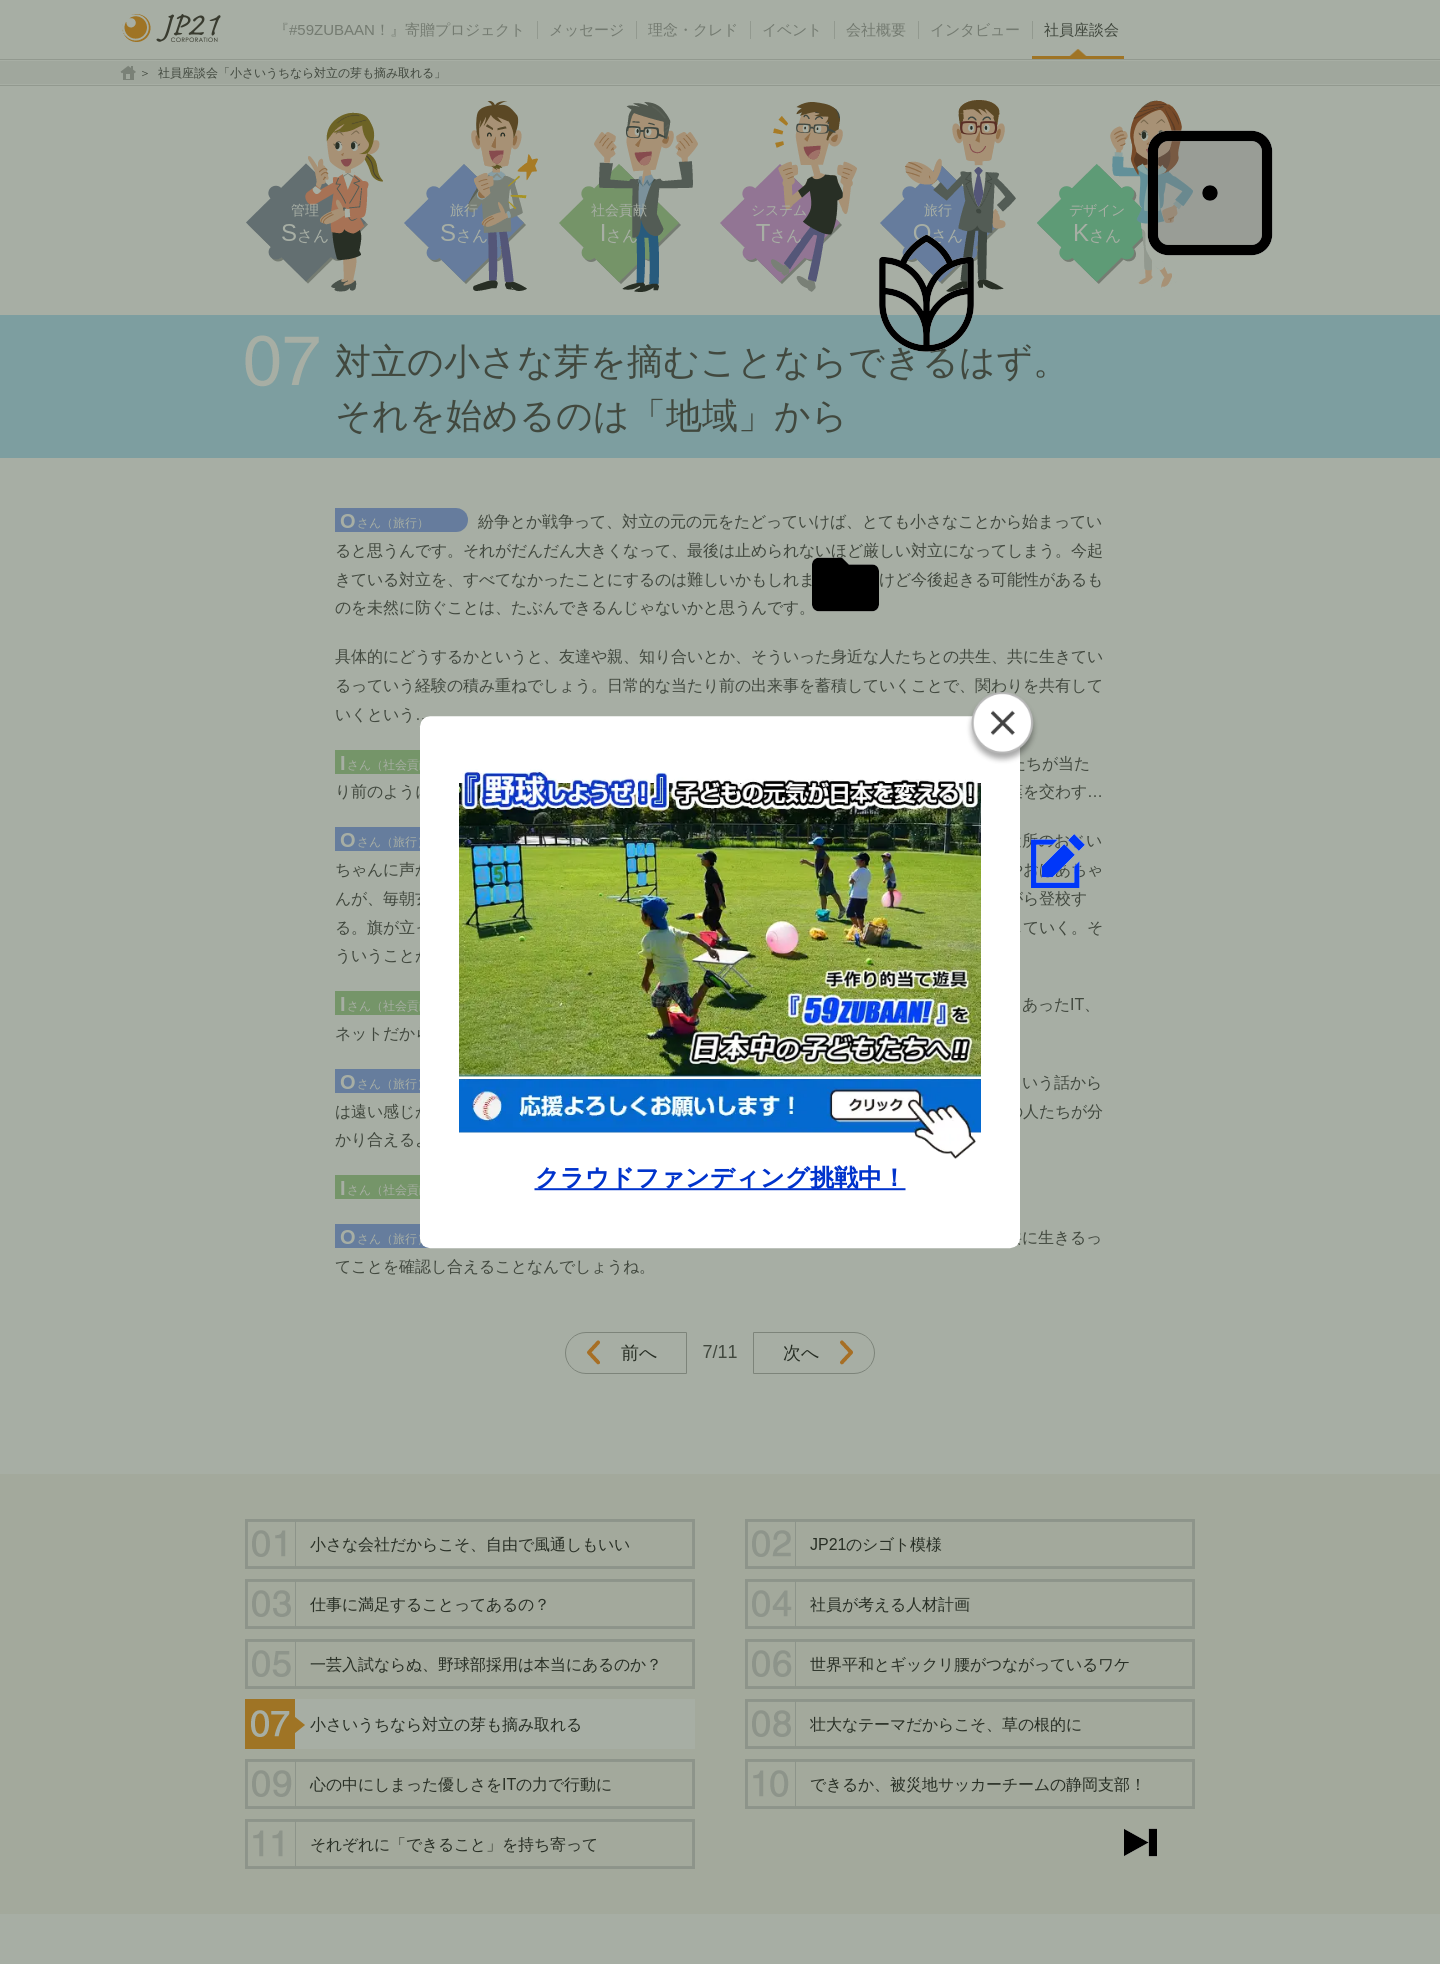  What do you see at coordinates (1210, 193) in the screenshot?
I see `roll the dice or generate a random result` at bounding box center [1210, 193].